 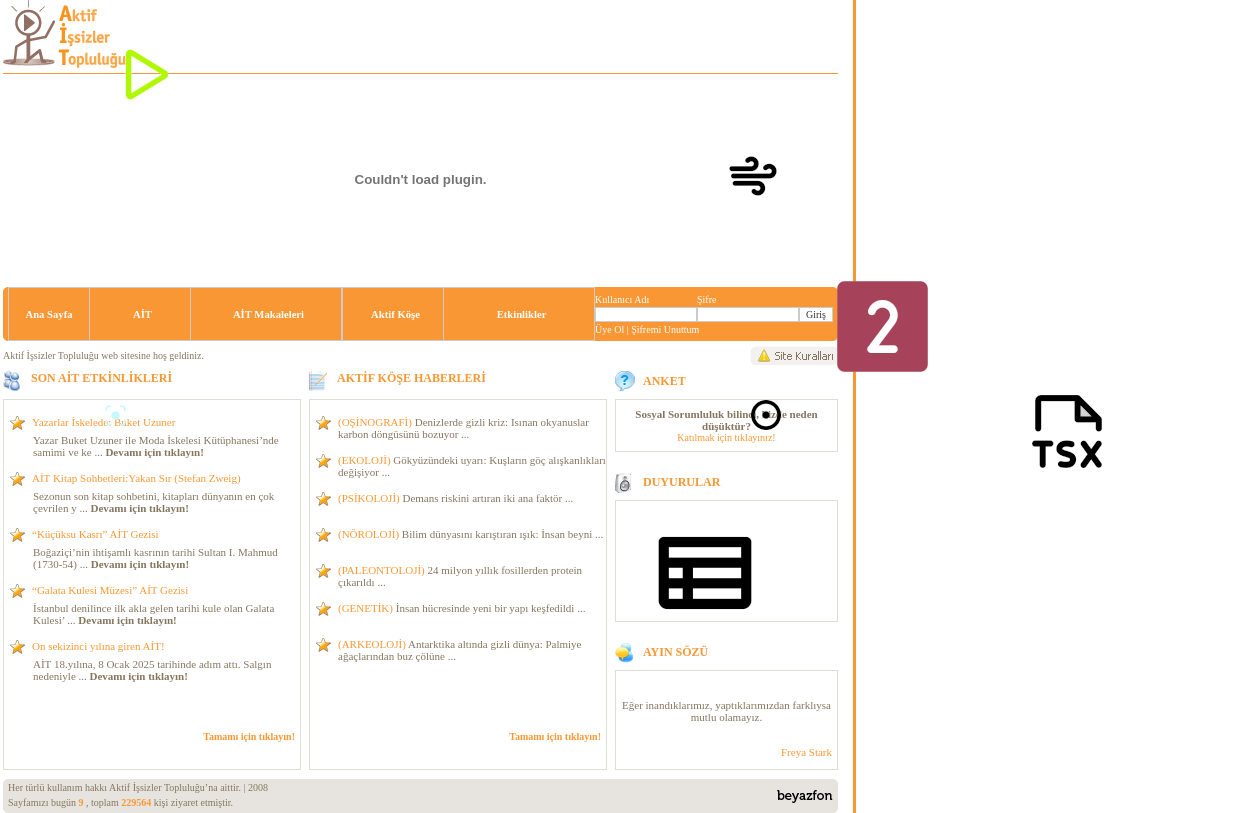 I want to click on indicates step two in a multi-step process, so click(x=882, y=326).